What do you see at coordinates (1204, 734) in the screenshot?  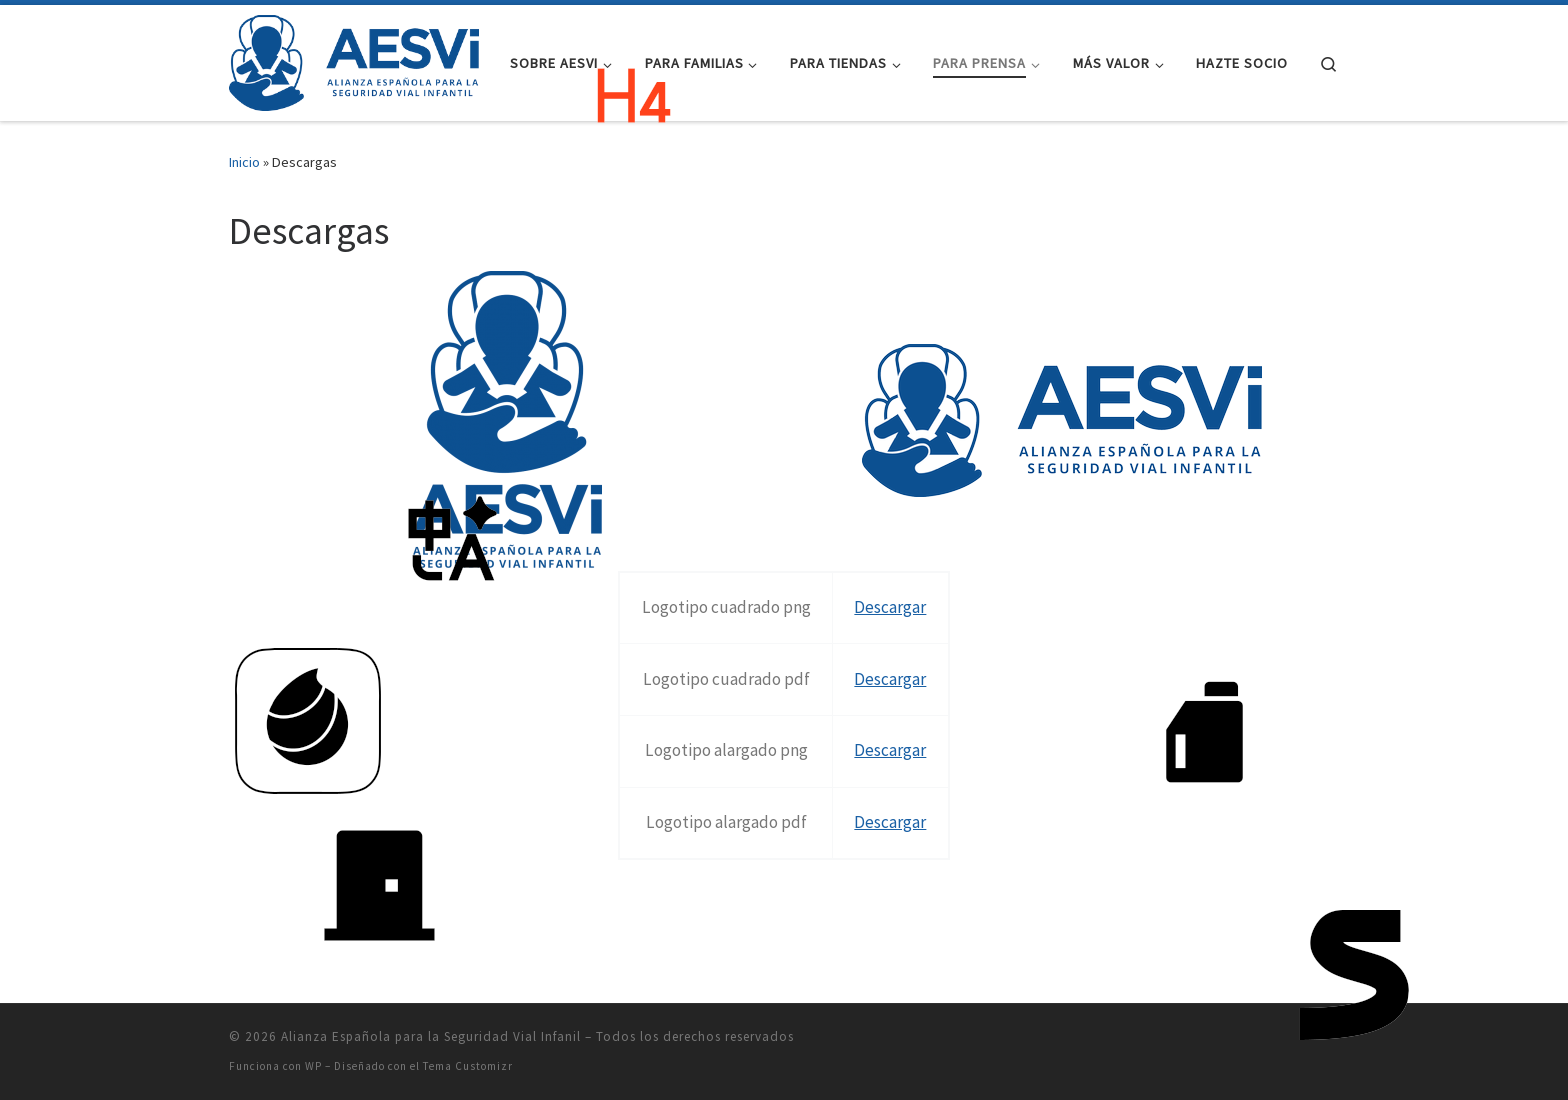 I see `find nearby gas stations` at bounding box center [1204, 734].